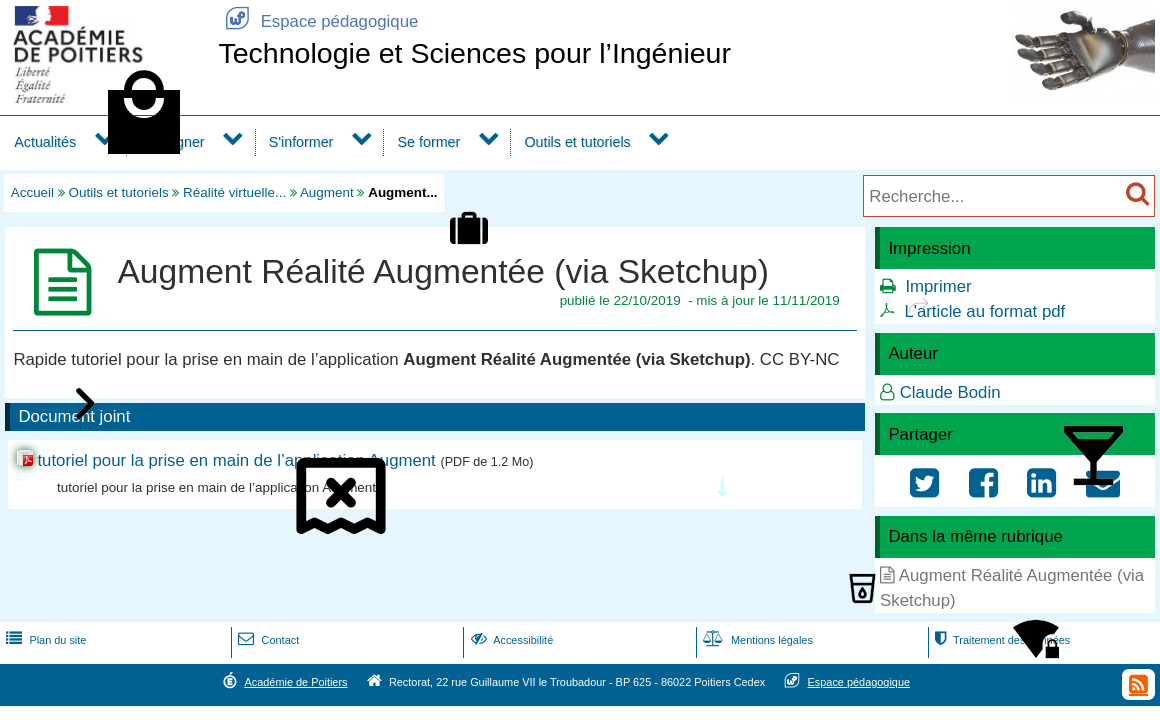 Image resolution: width=1160 pixels, height=720 pixels. I want to click on access travel or trip planning features, so click(469, 227).